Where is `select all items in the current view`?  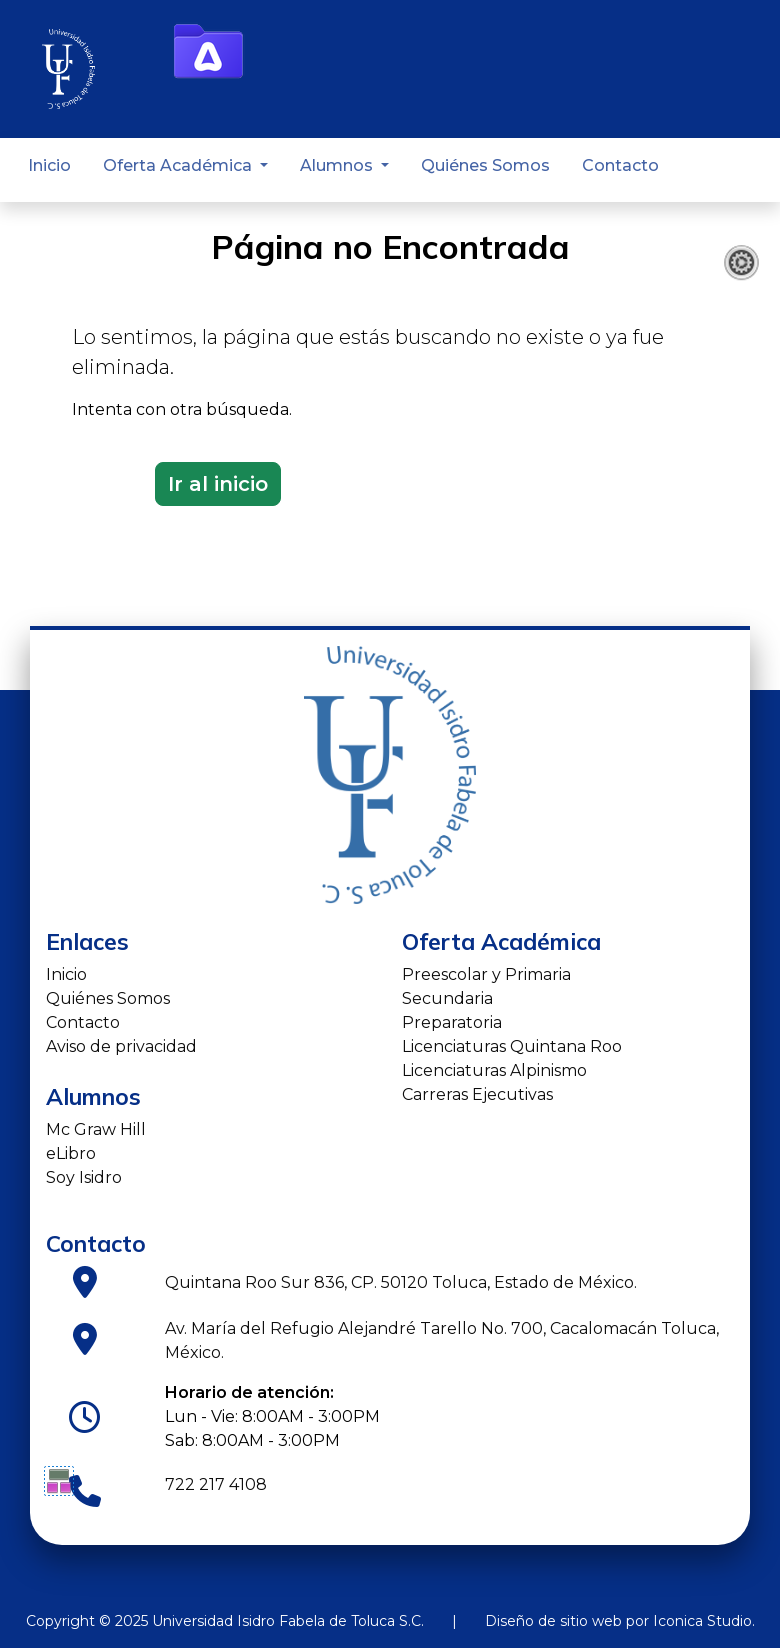
select all items in the current view is located at coordinates (59, 1481).